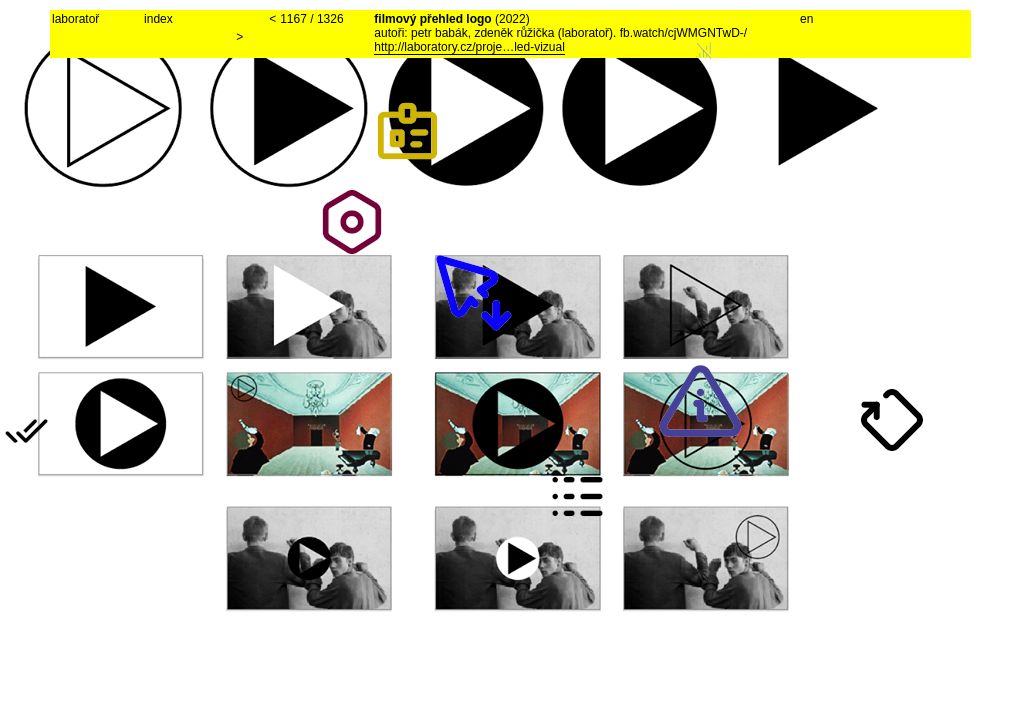 The height and width of the screenshot is (720, 1021). Describe the element at coordinates (700, 403) in the screenshot. I see `view important information or notice` at that location.